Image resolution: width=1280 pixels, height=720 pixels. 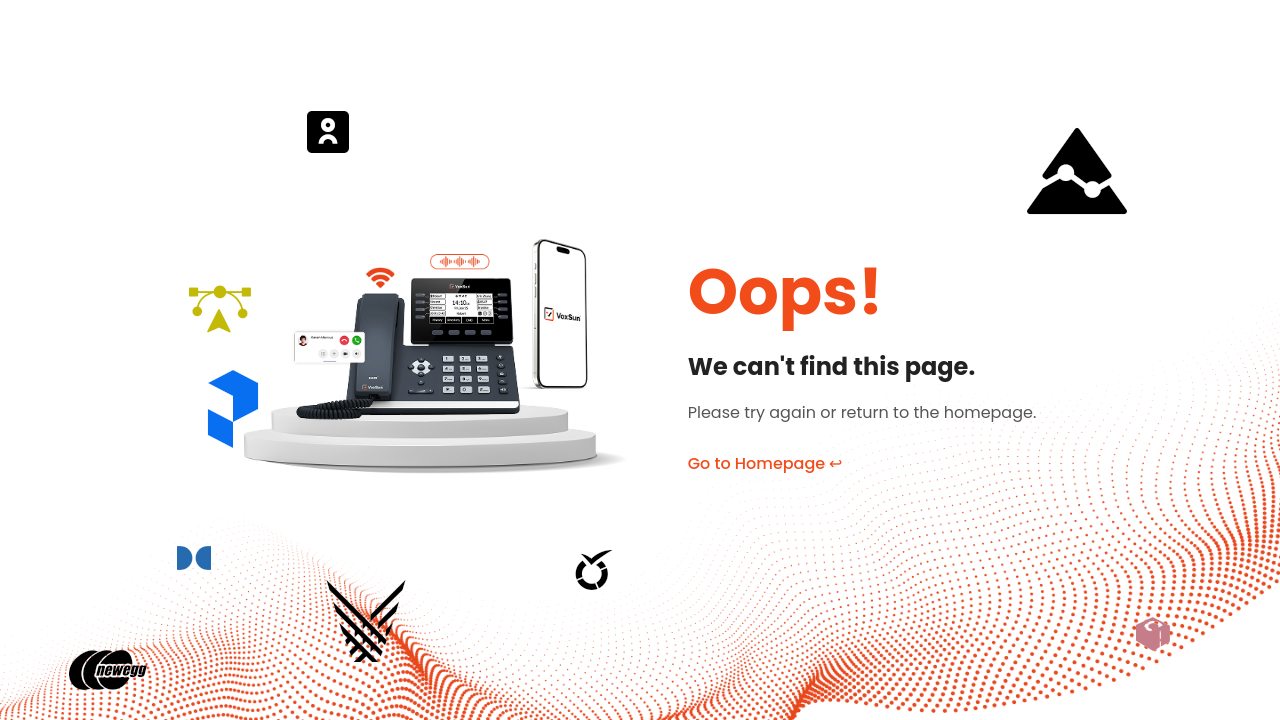 What do you see at coordinates (594, 570) in the screenshot?
I see `open LimeSurvey application` at bounding box center [594, 570].